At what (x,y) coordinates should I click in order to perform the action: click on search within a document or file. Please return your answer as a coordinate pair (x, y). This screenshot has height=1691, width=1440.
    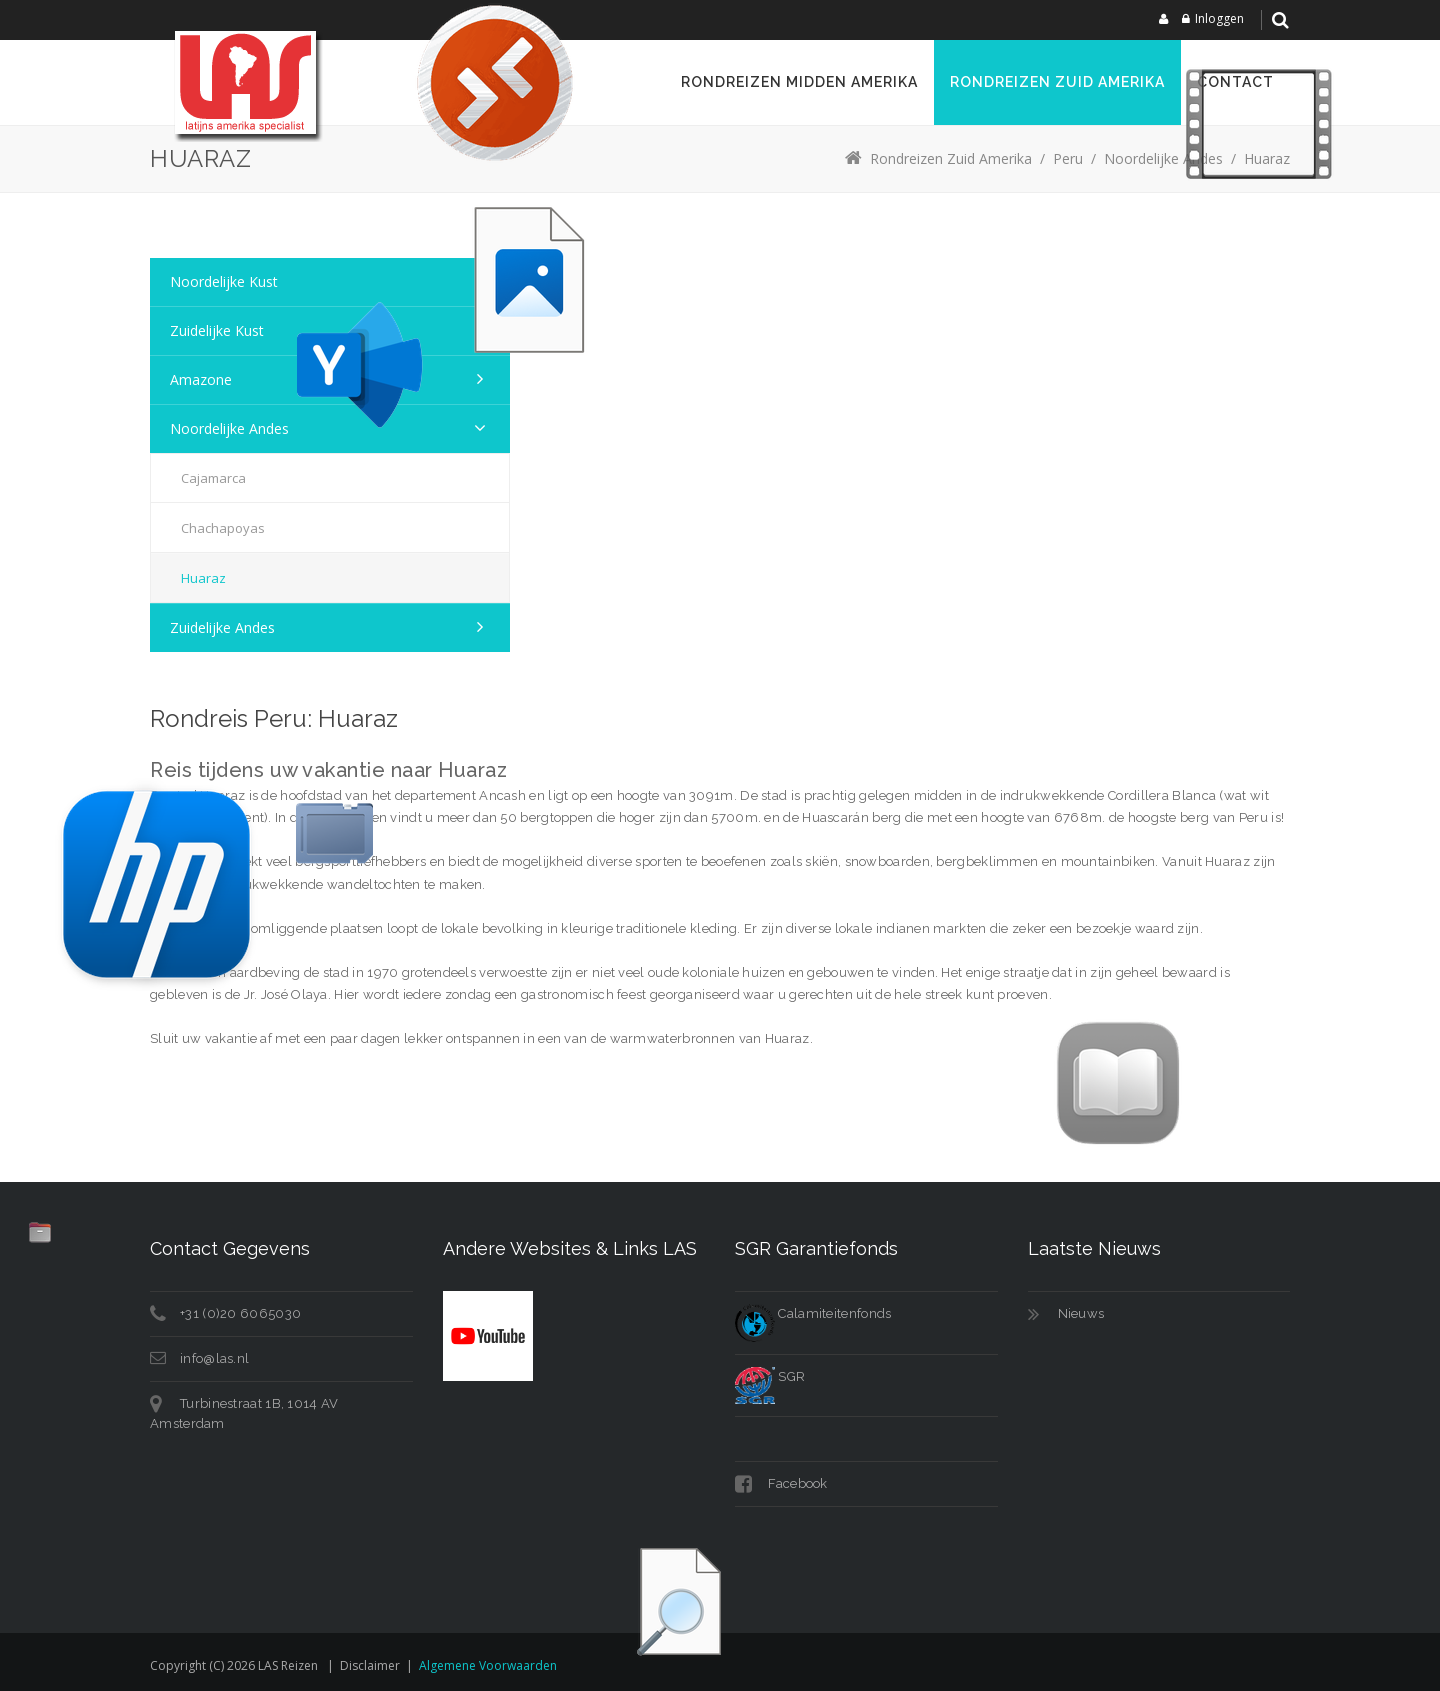
    Looking at the image, I should click on (680, 1601).